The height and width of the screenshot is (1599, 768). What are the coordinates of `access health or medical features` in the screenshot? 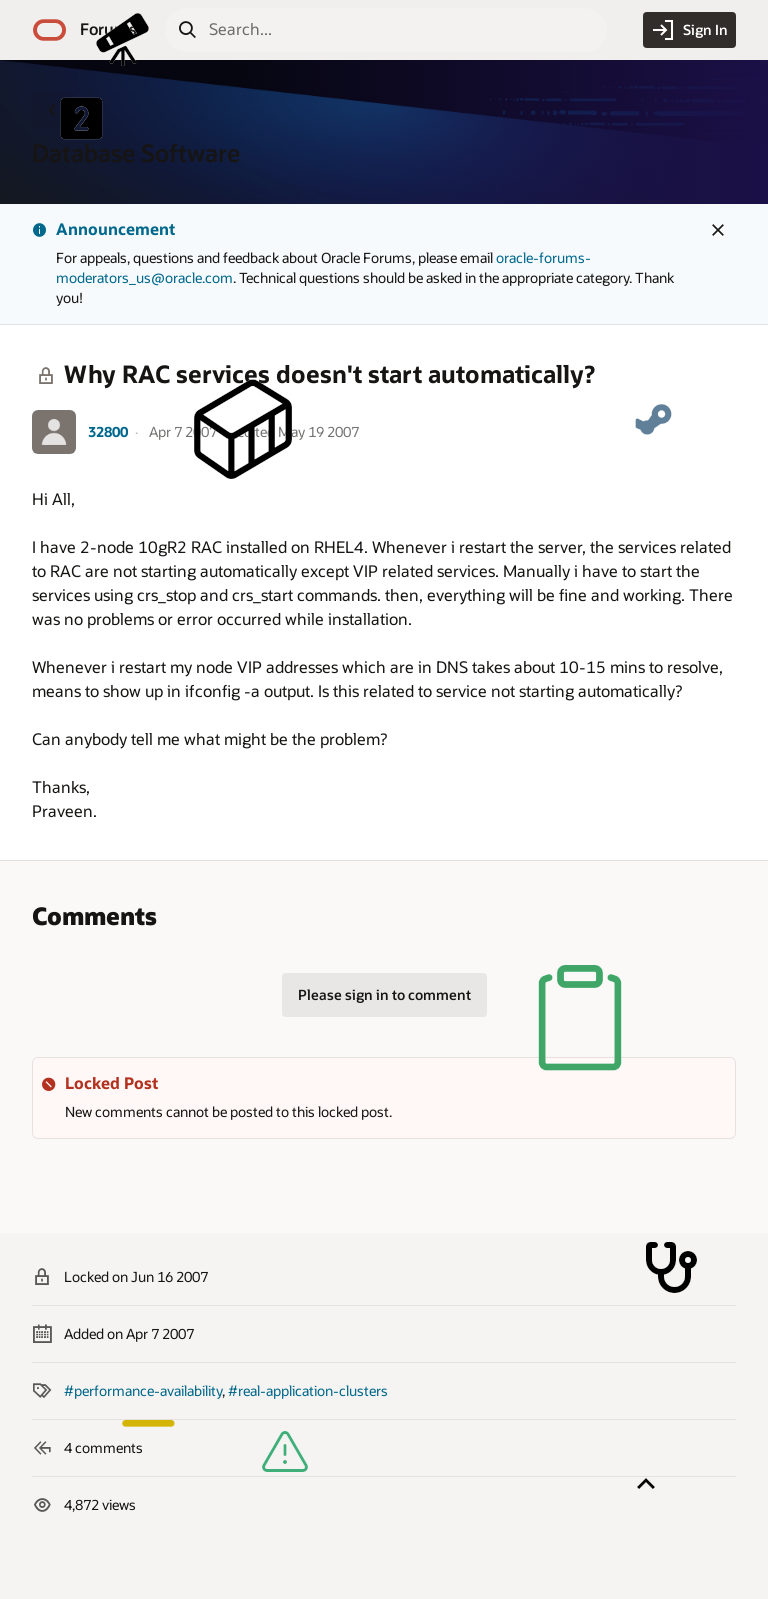 It's located at (670, 1266).